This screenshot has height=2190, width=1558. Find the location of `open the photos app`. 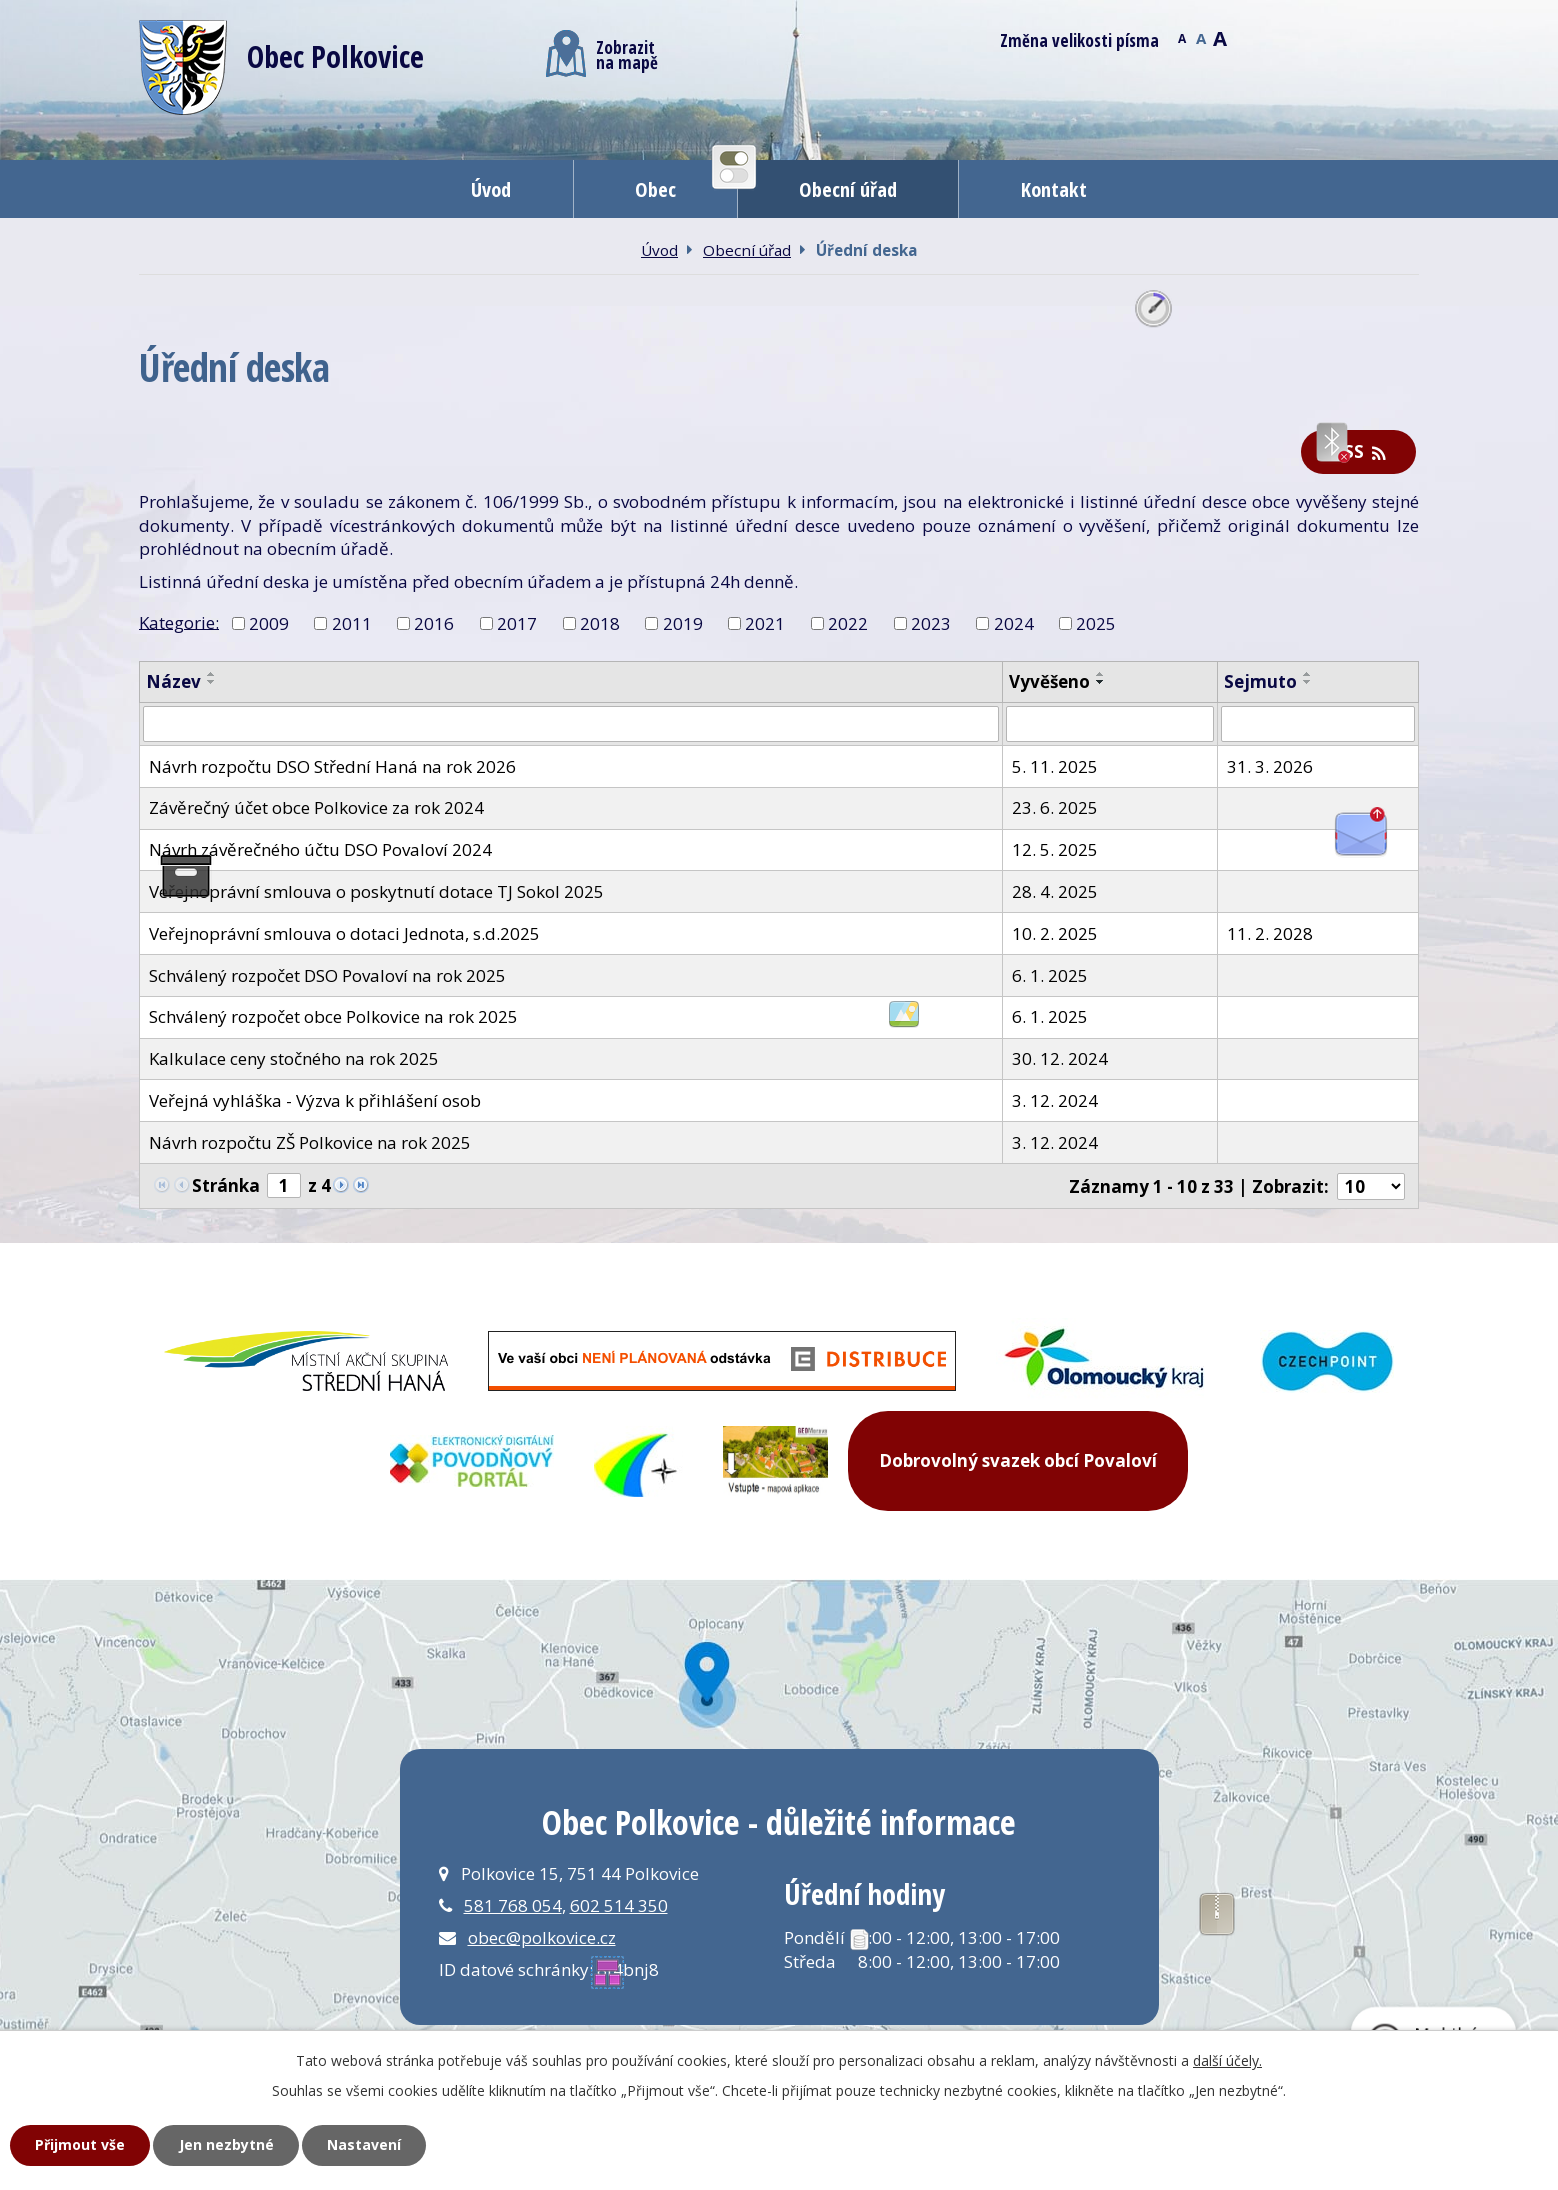

open the photos app is located at coordinates (904, 1014).